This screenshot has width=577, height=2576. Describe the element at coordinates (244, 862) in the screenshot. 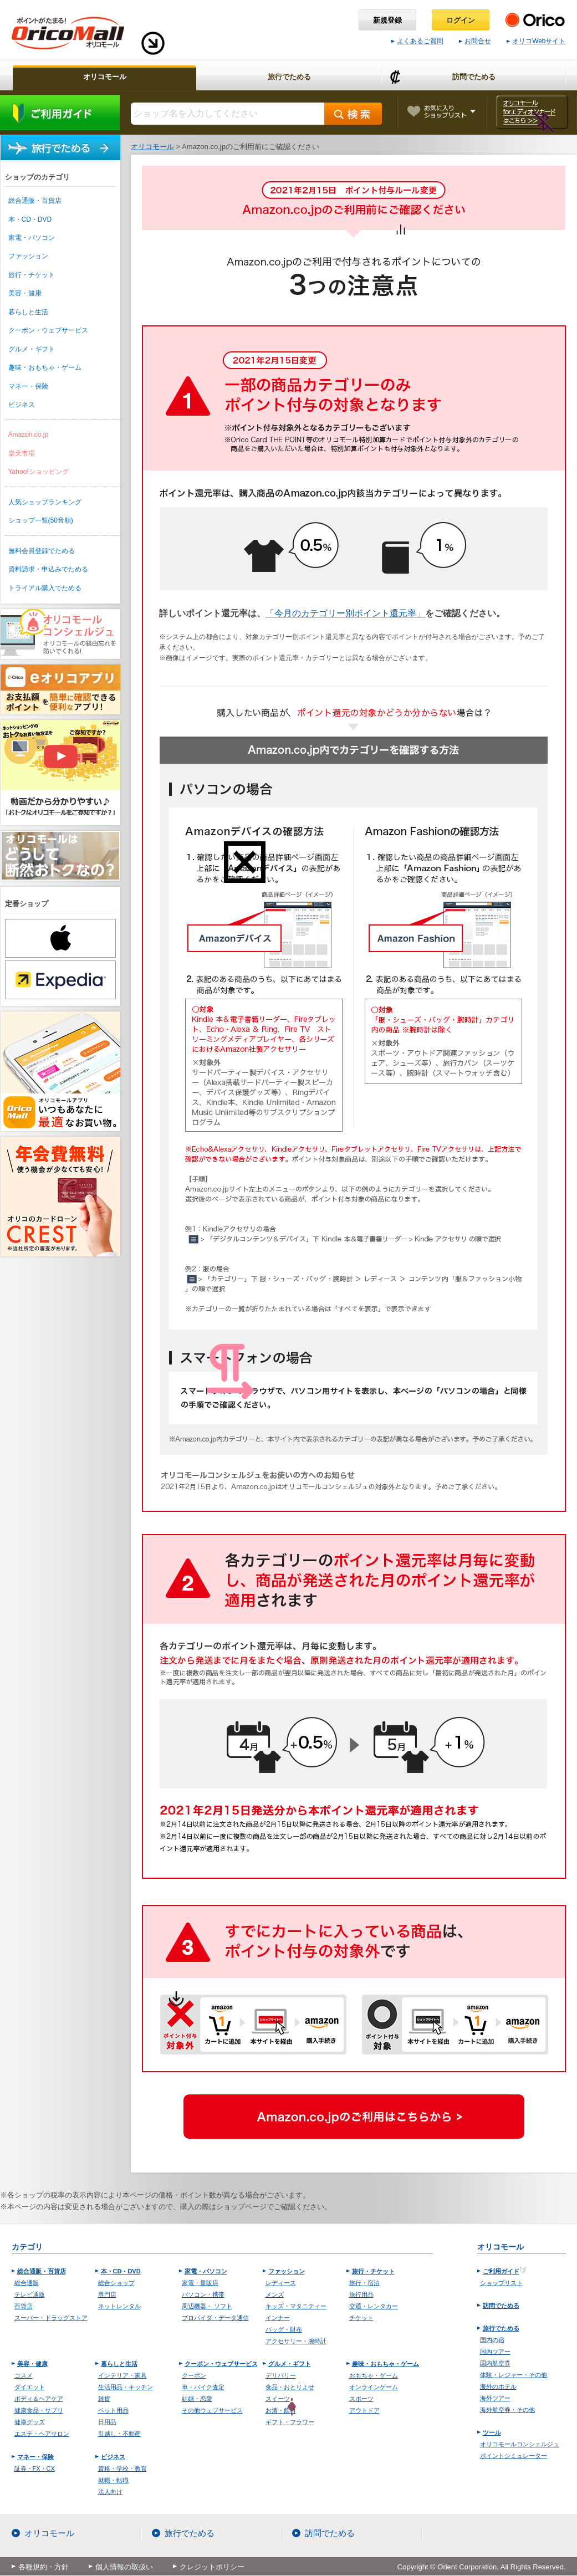

I see `indicates a feature or option is disabled by default` at that location.